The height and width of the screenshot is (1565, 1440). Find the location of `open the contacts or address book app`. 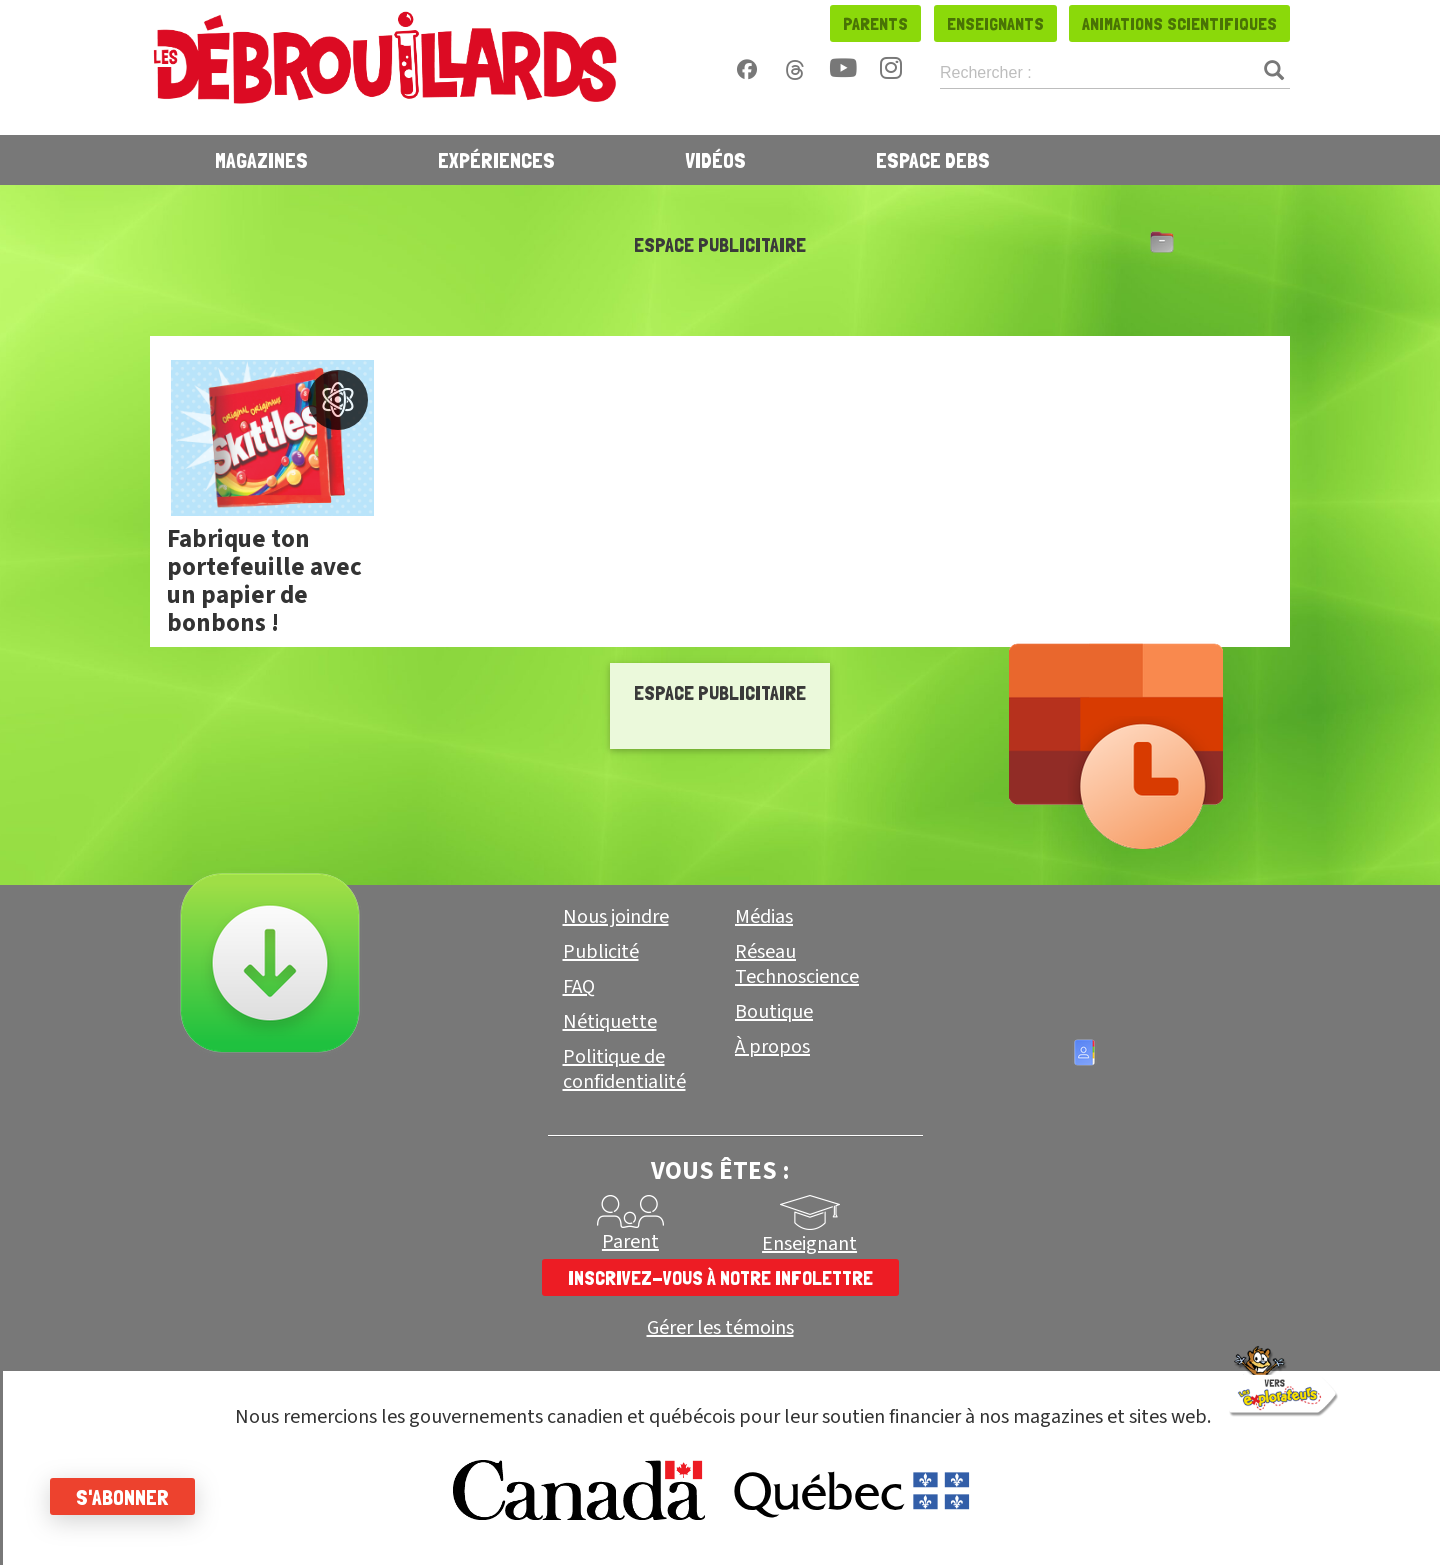

open the contacts or address book app is located at coordinates (1084, 1052).